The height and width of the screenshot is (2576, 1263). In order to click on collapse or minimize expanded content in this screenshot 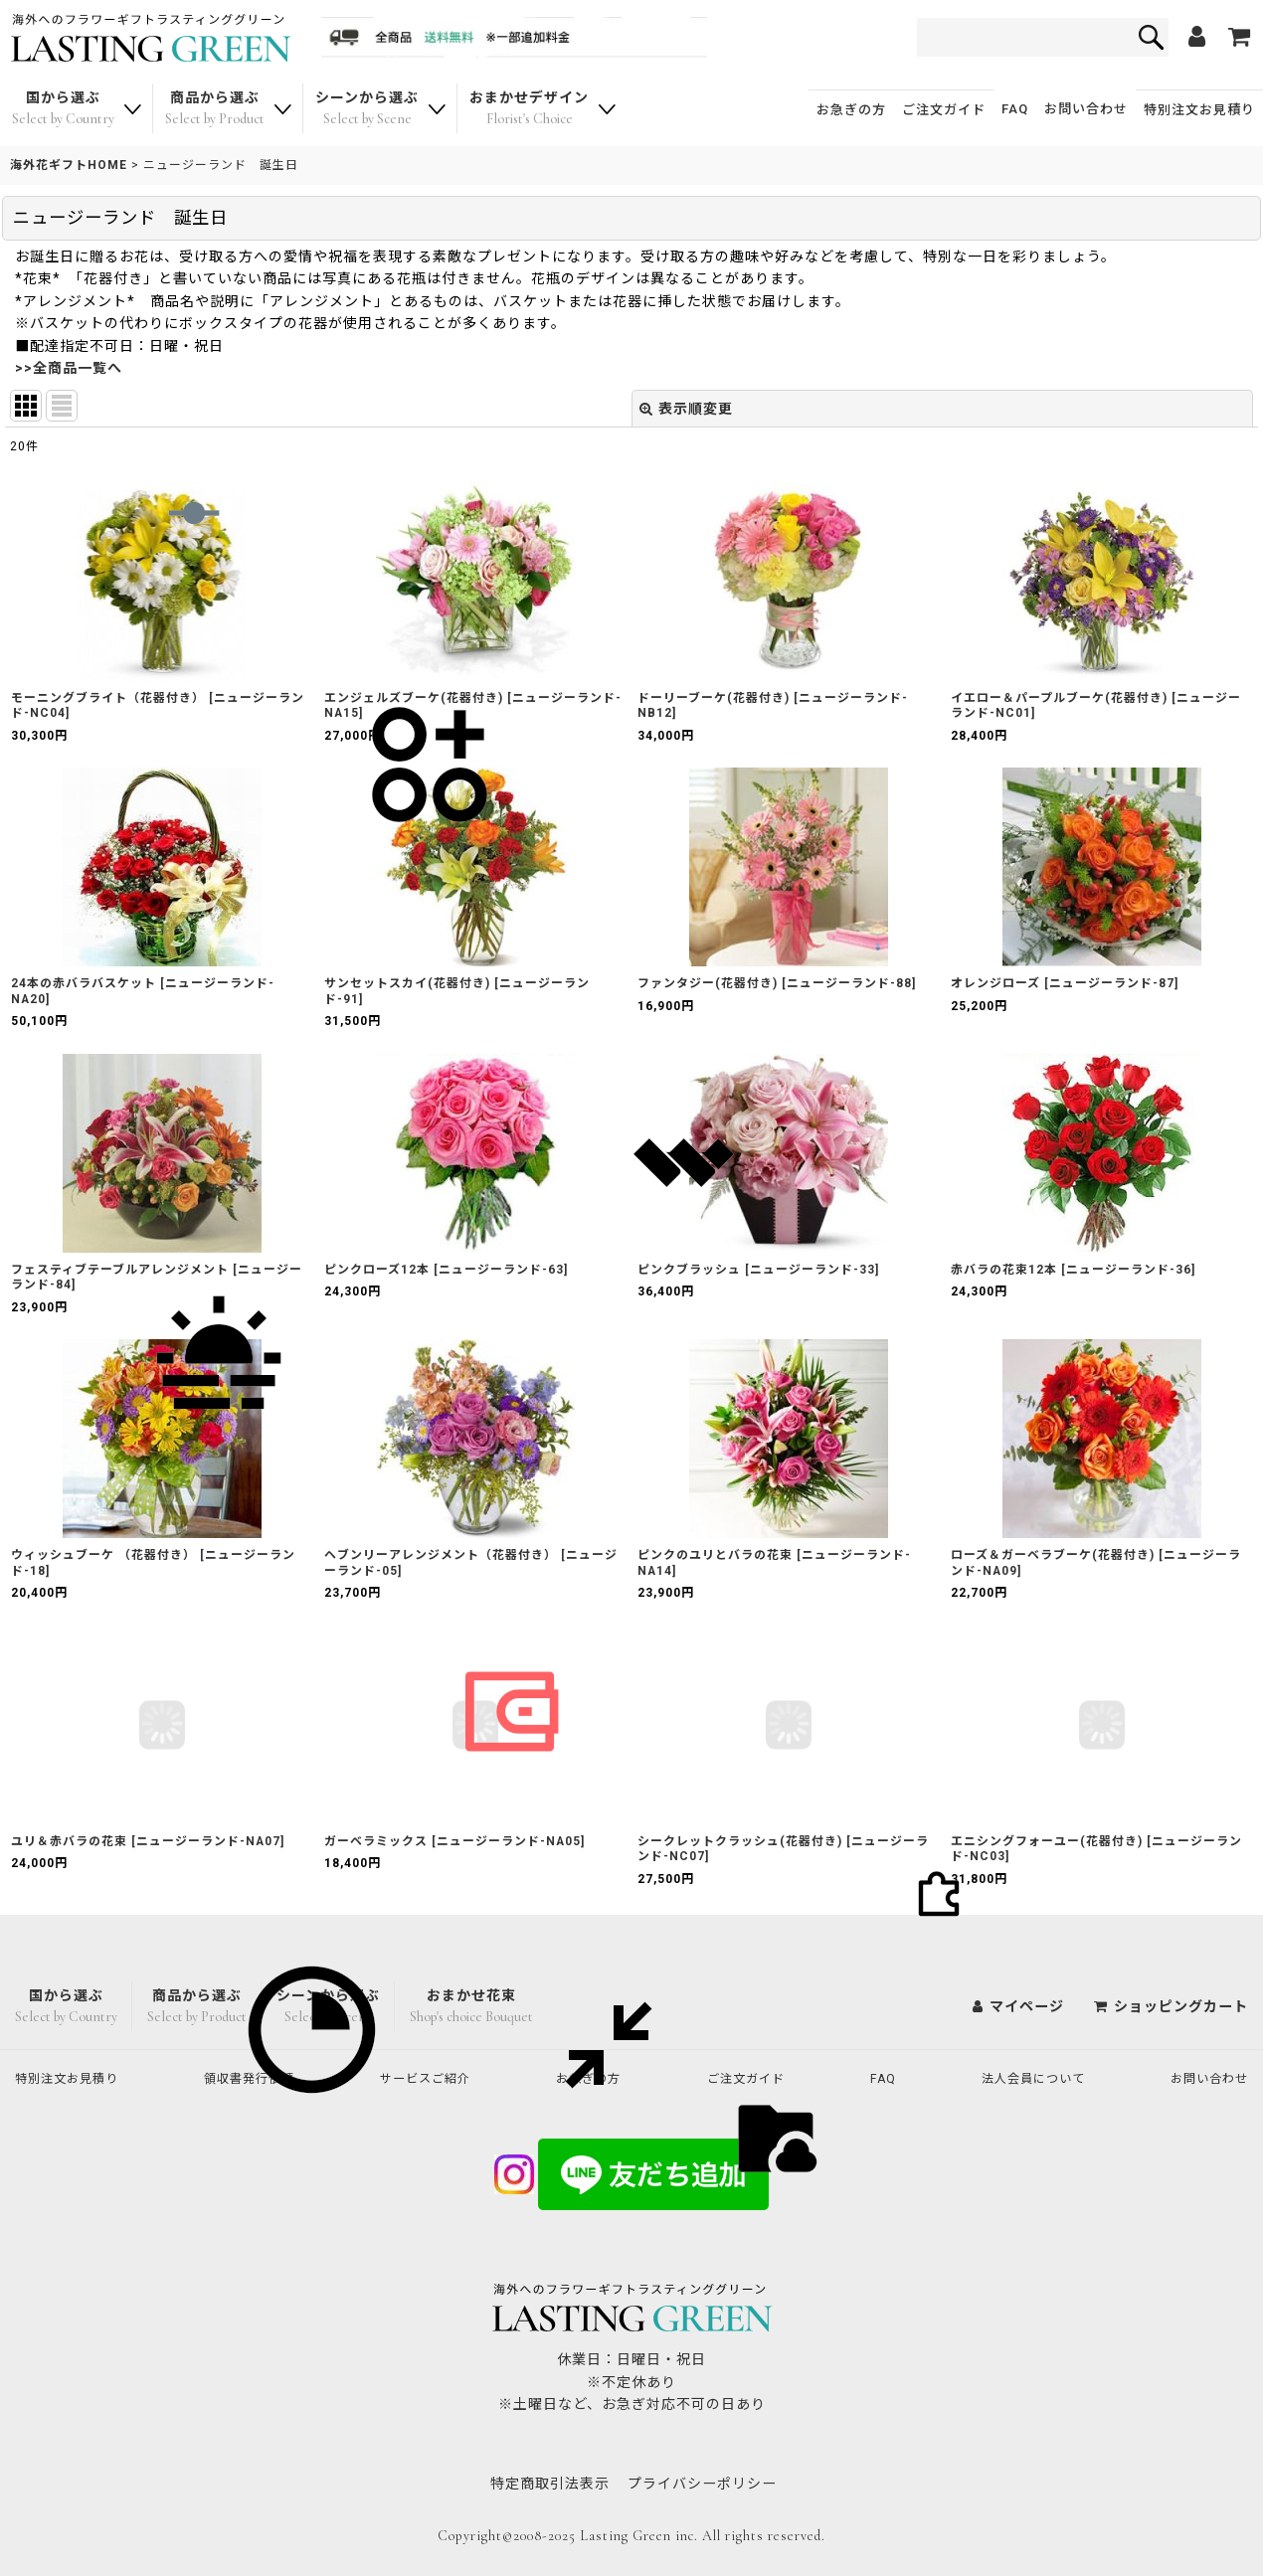, I will do `click(609, 2045)`.